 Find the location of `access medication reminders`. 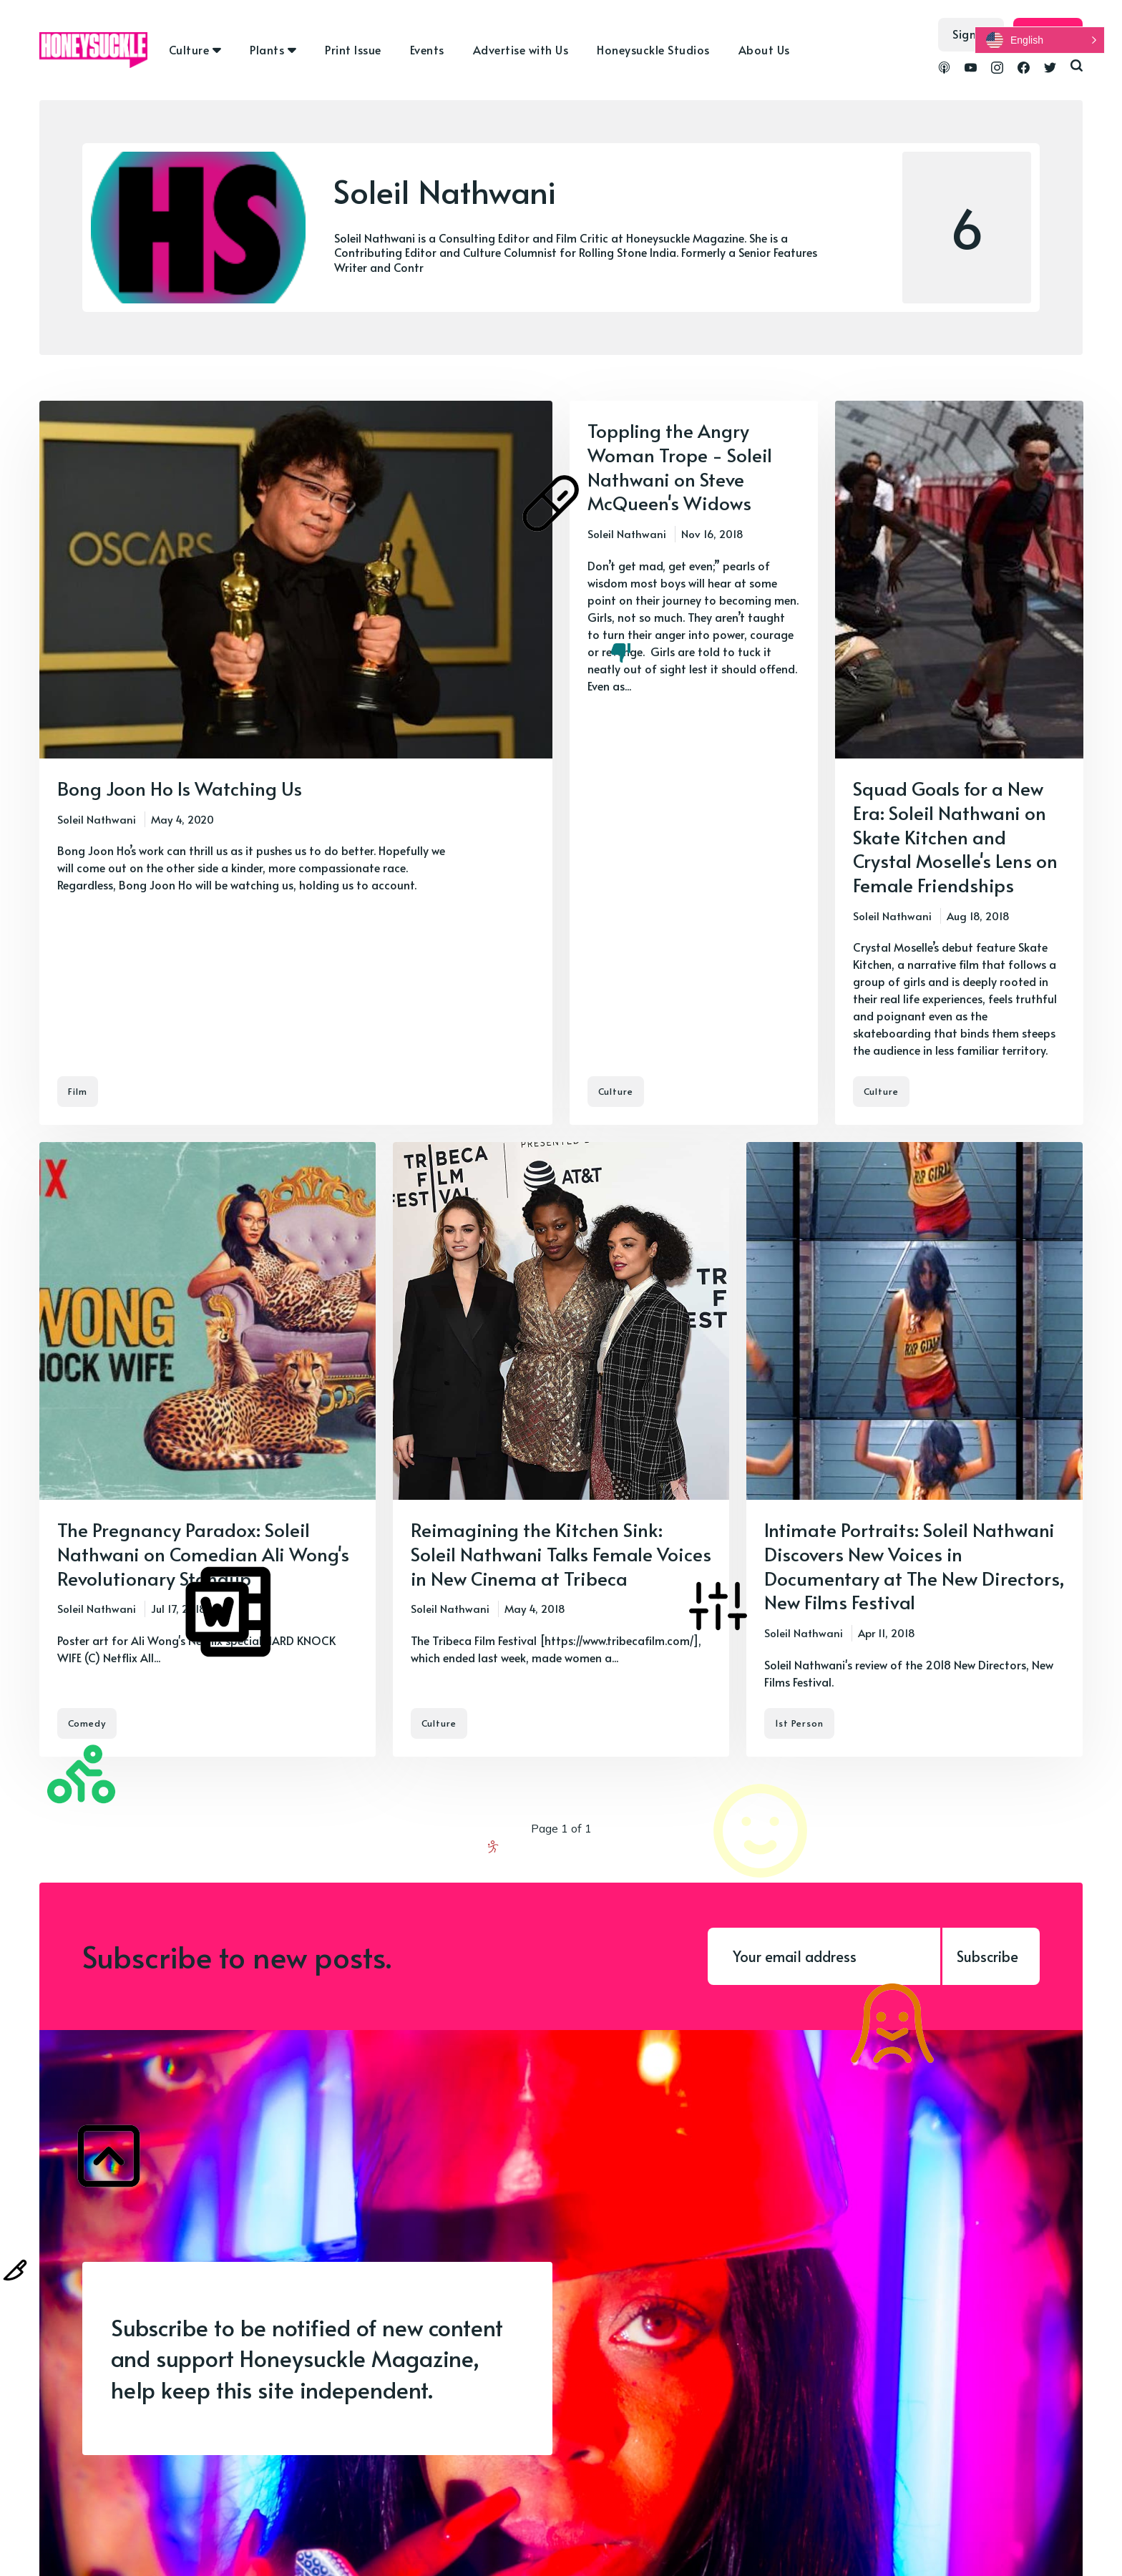

access medication reminders is located at coordinates (550, 503).